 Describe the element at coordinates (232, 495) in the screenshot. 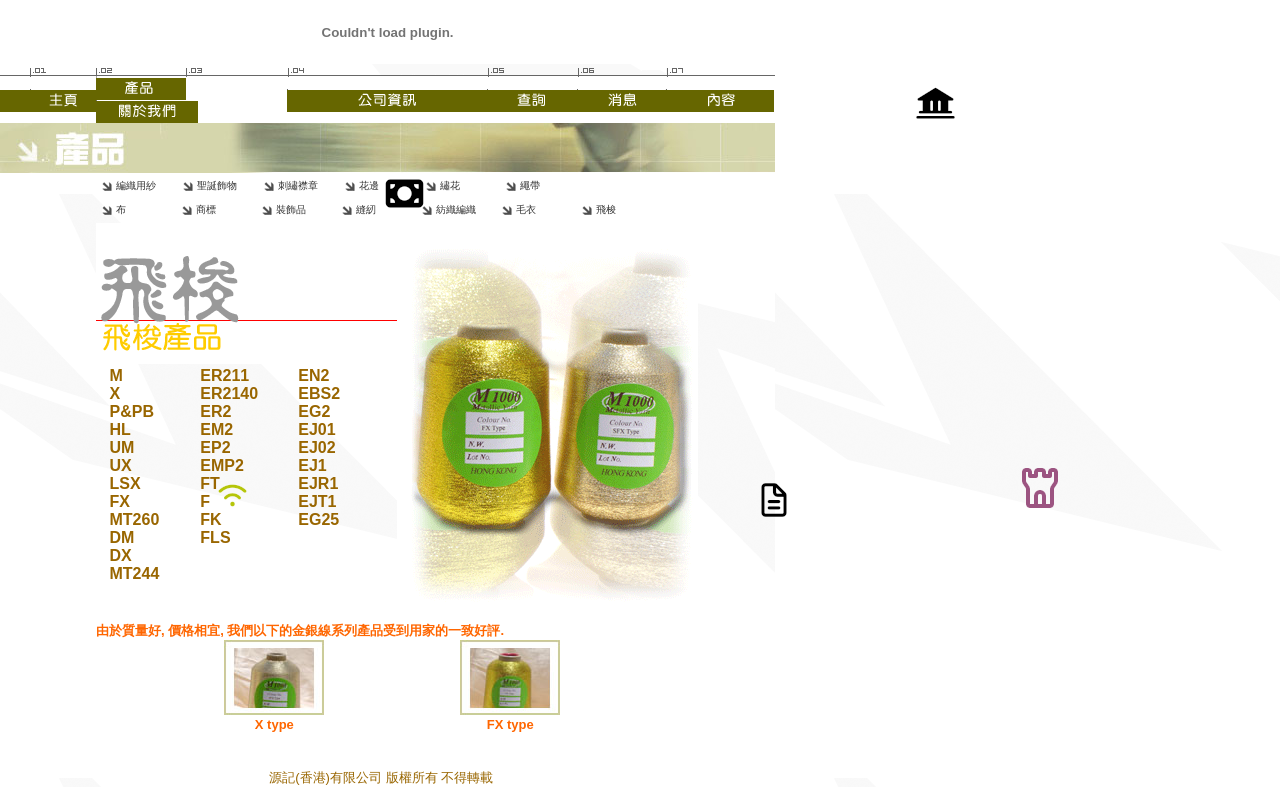

I see `wifi connection status indicator` at that location.